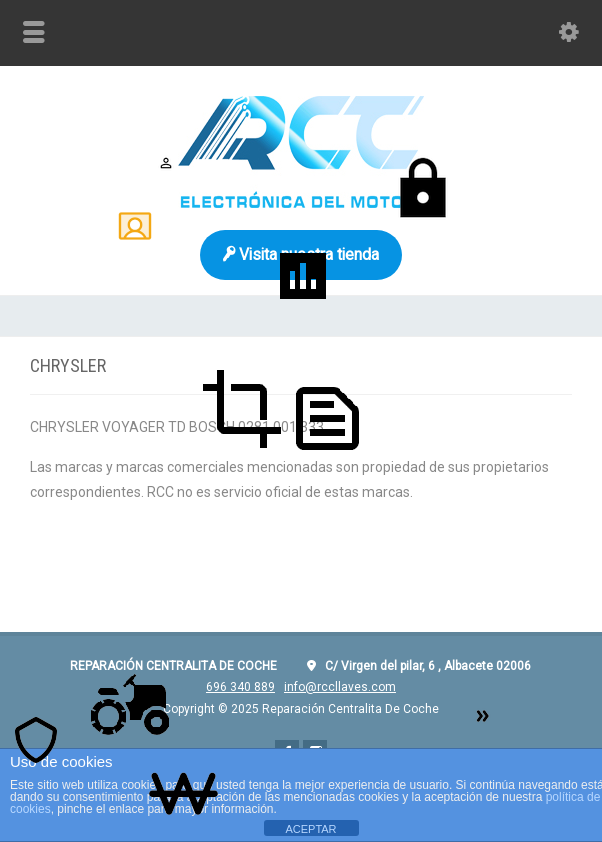  I want to click on access security settings, so click(36, 740).